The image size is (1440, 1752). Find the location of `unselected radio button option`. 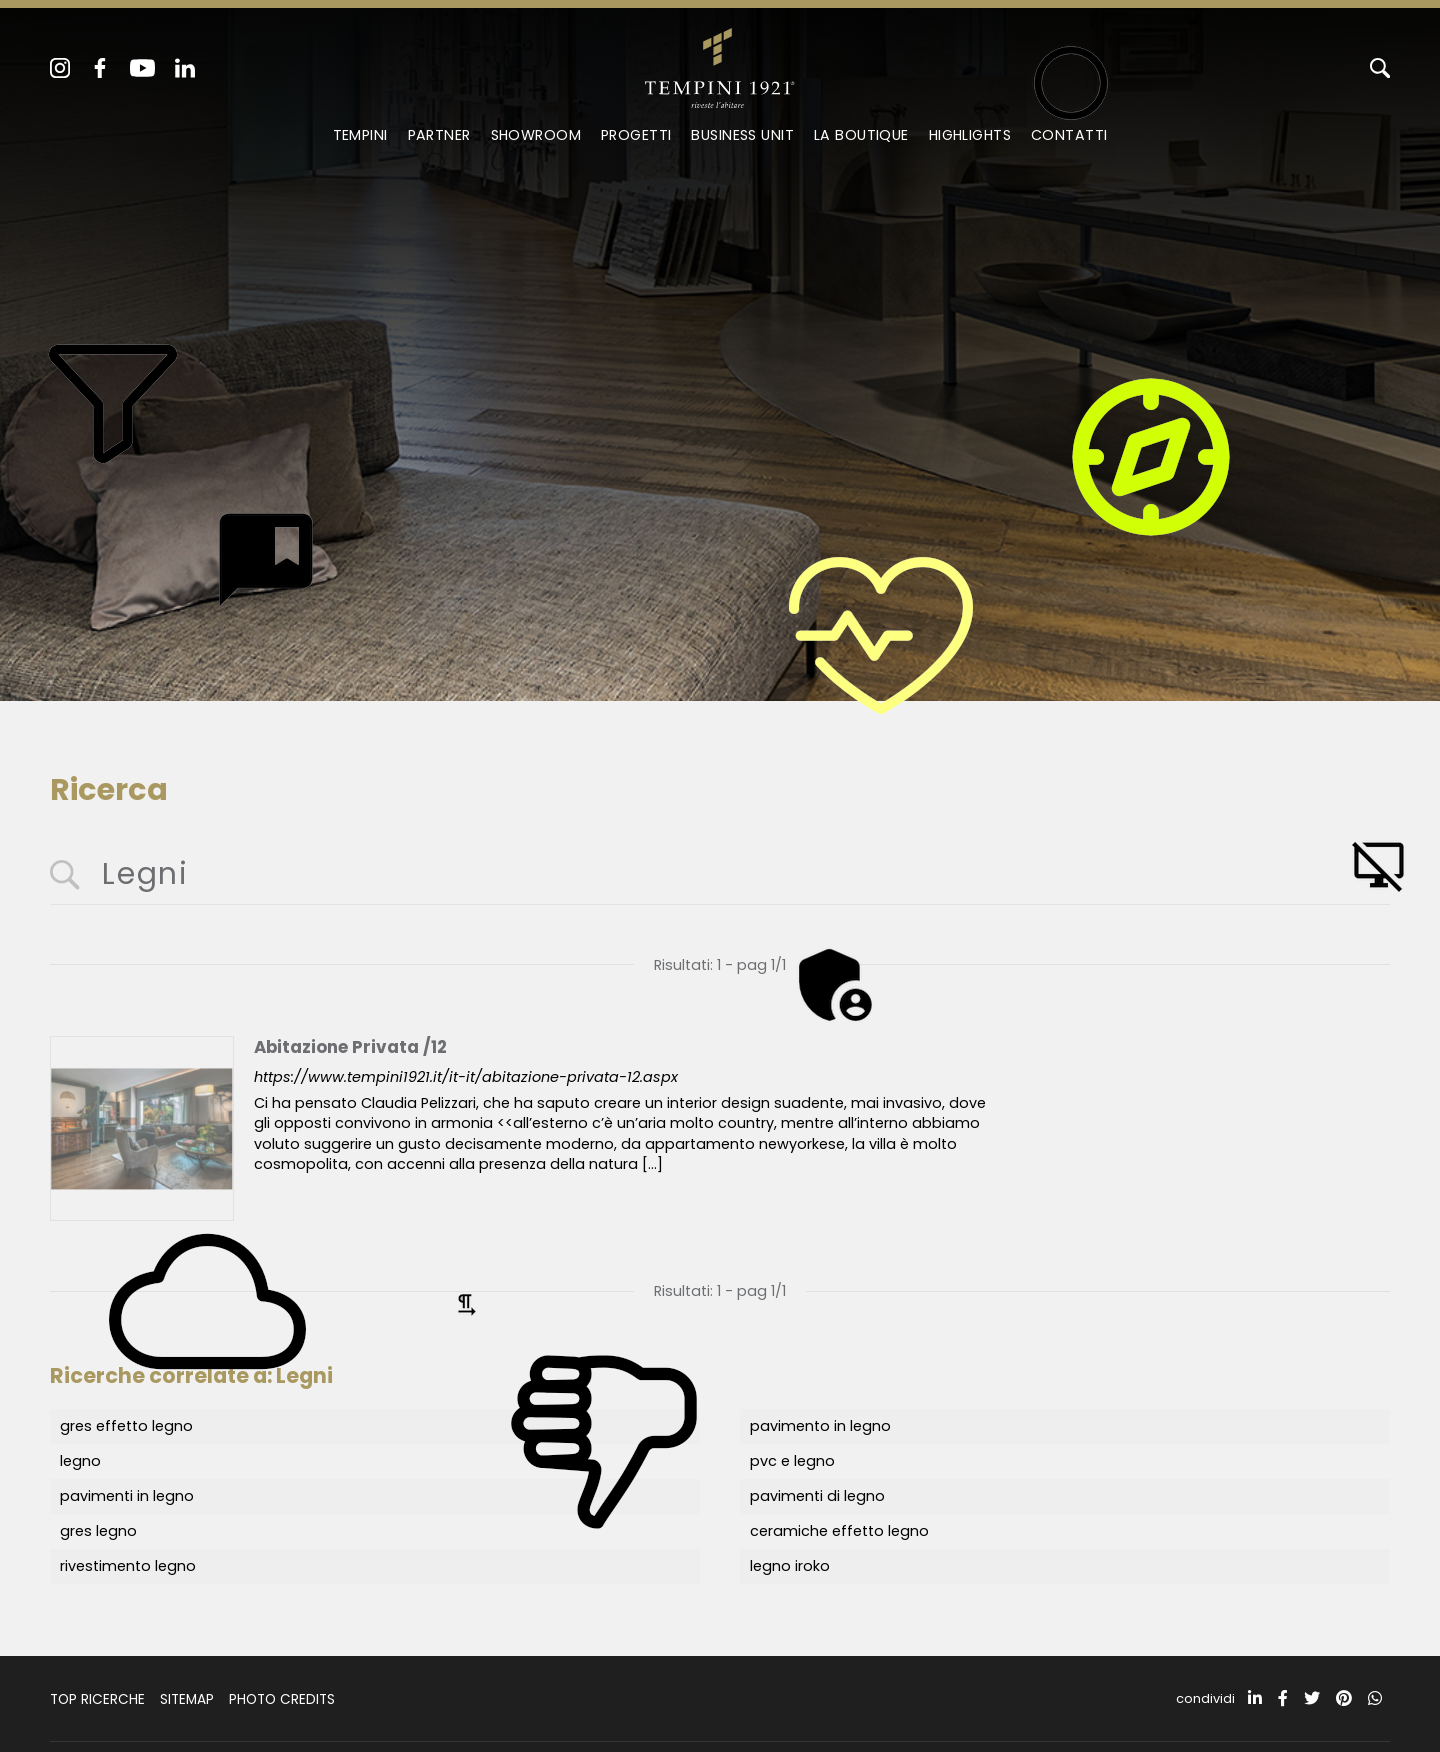

unselected radio button option is located at coordinates (1071, 83).